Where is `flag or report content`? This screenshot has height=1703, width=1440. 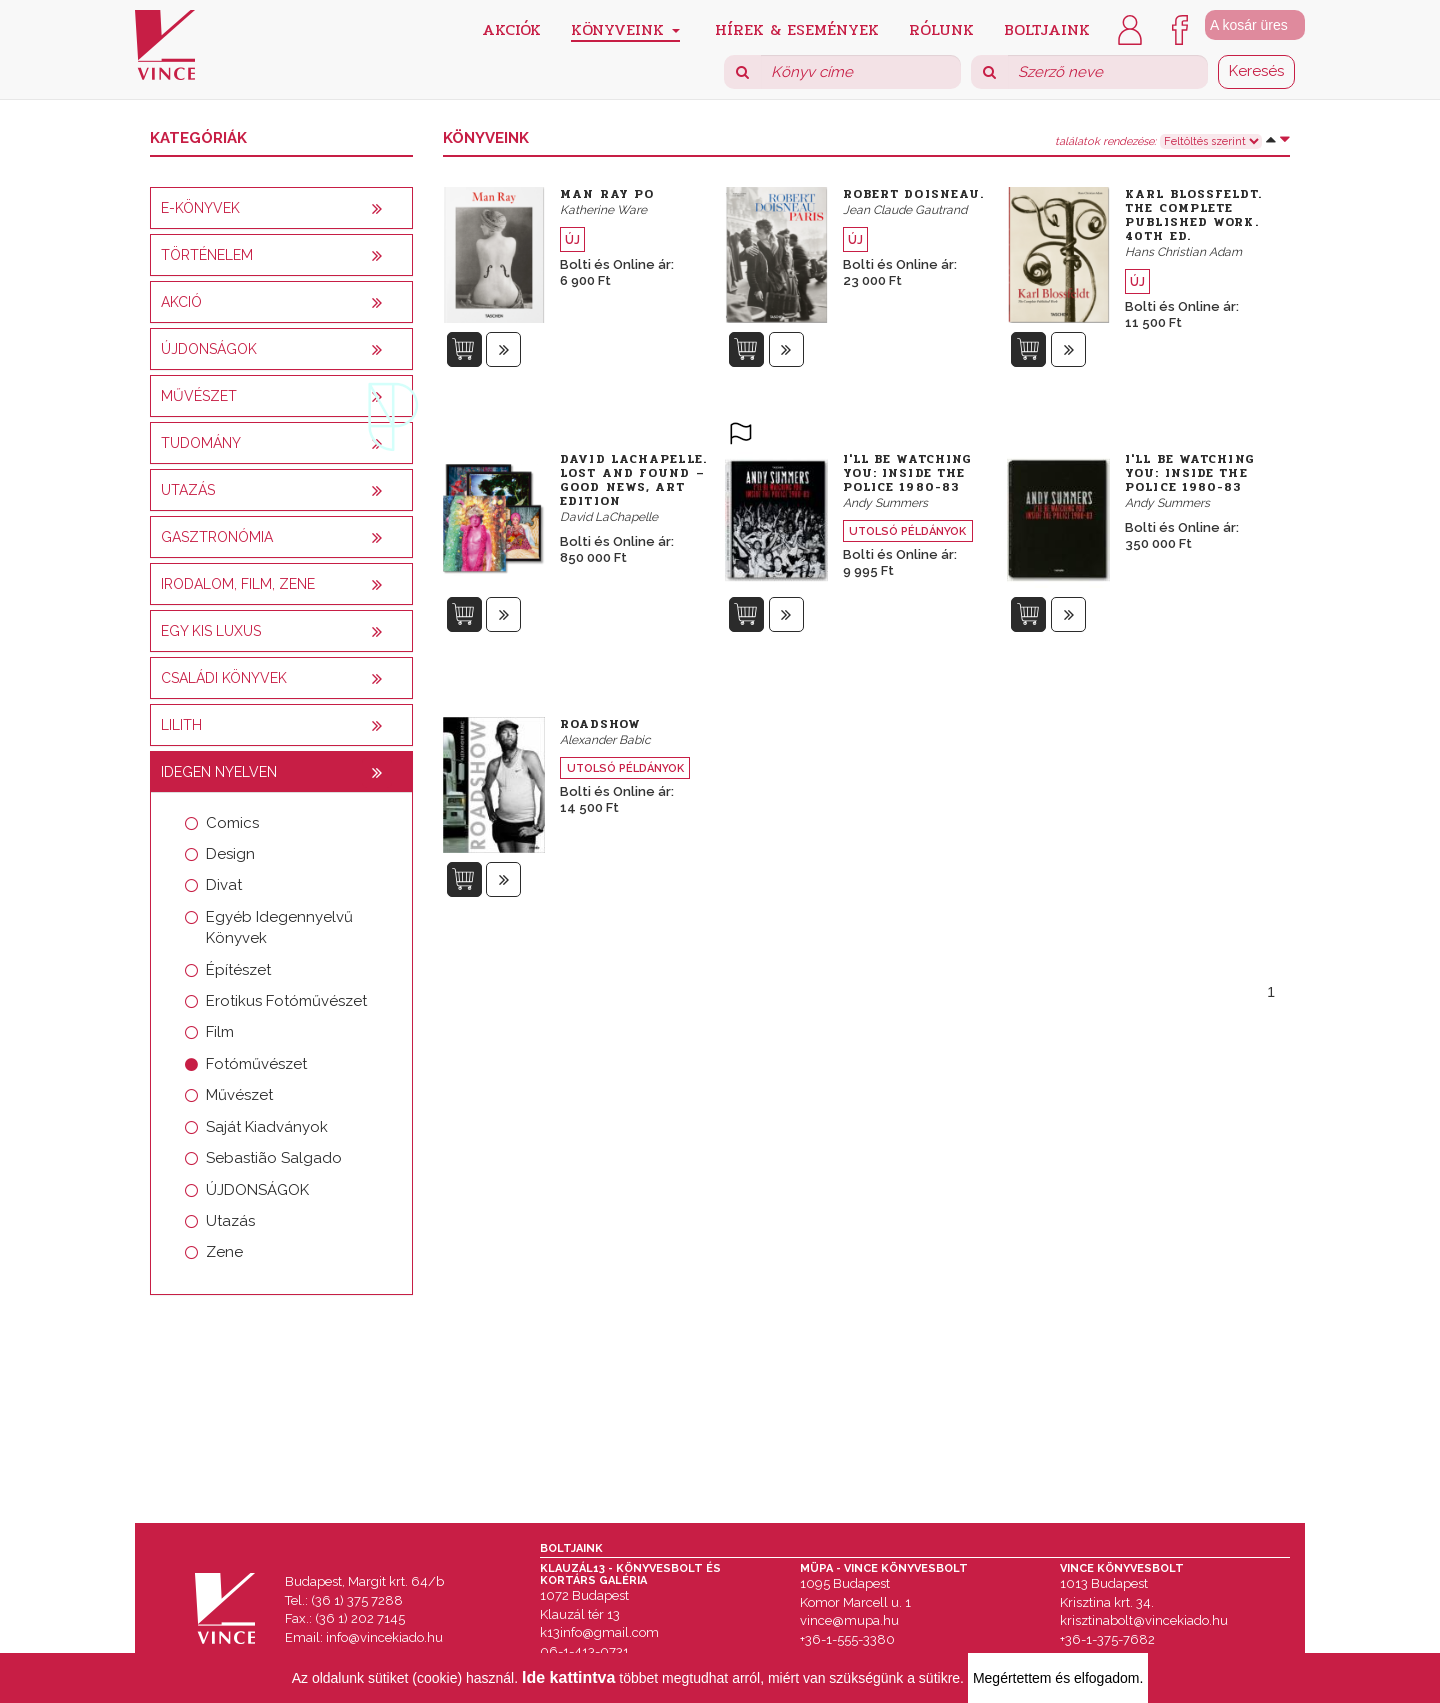 flag or report content is located at coordinates (740, 433).